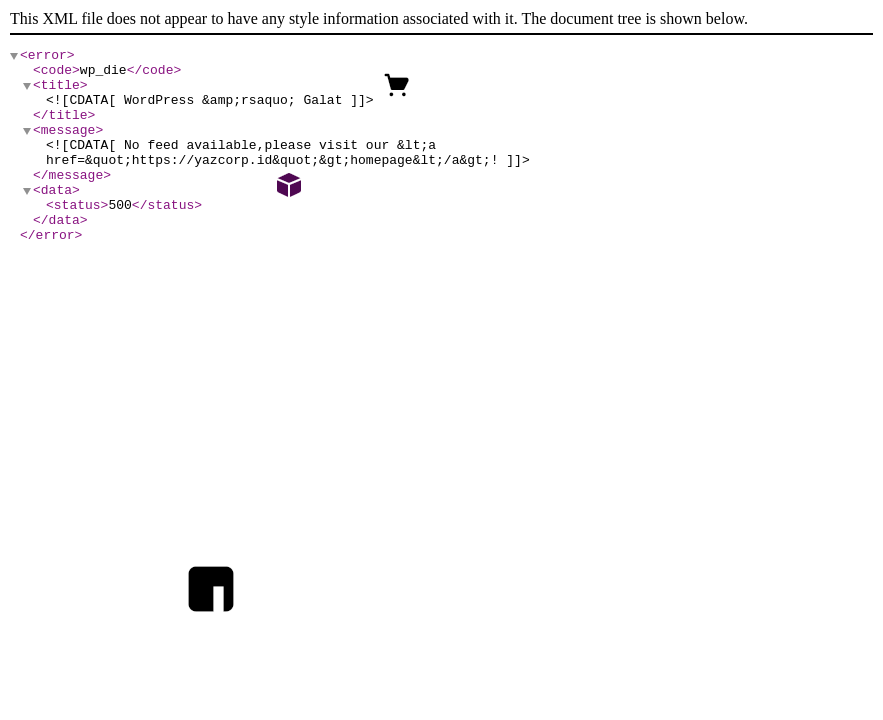  What do you see at coordinates (289, 185) in the screenshot?
I see `view 3D model or object` at bounding box center [289, 185].